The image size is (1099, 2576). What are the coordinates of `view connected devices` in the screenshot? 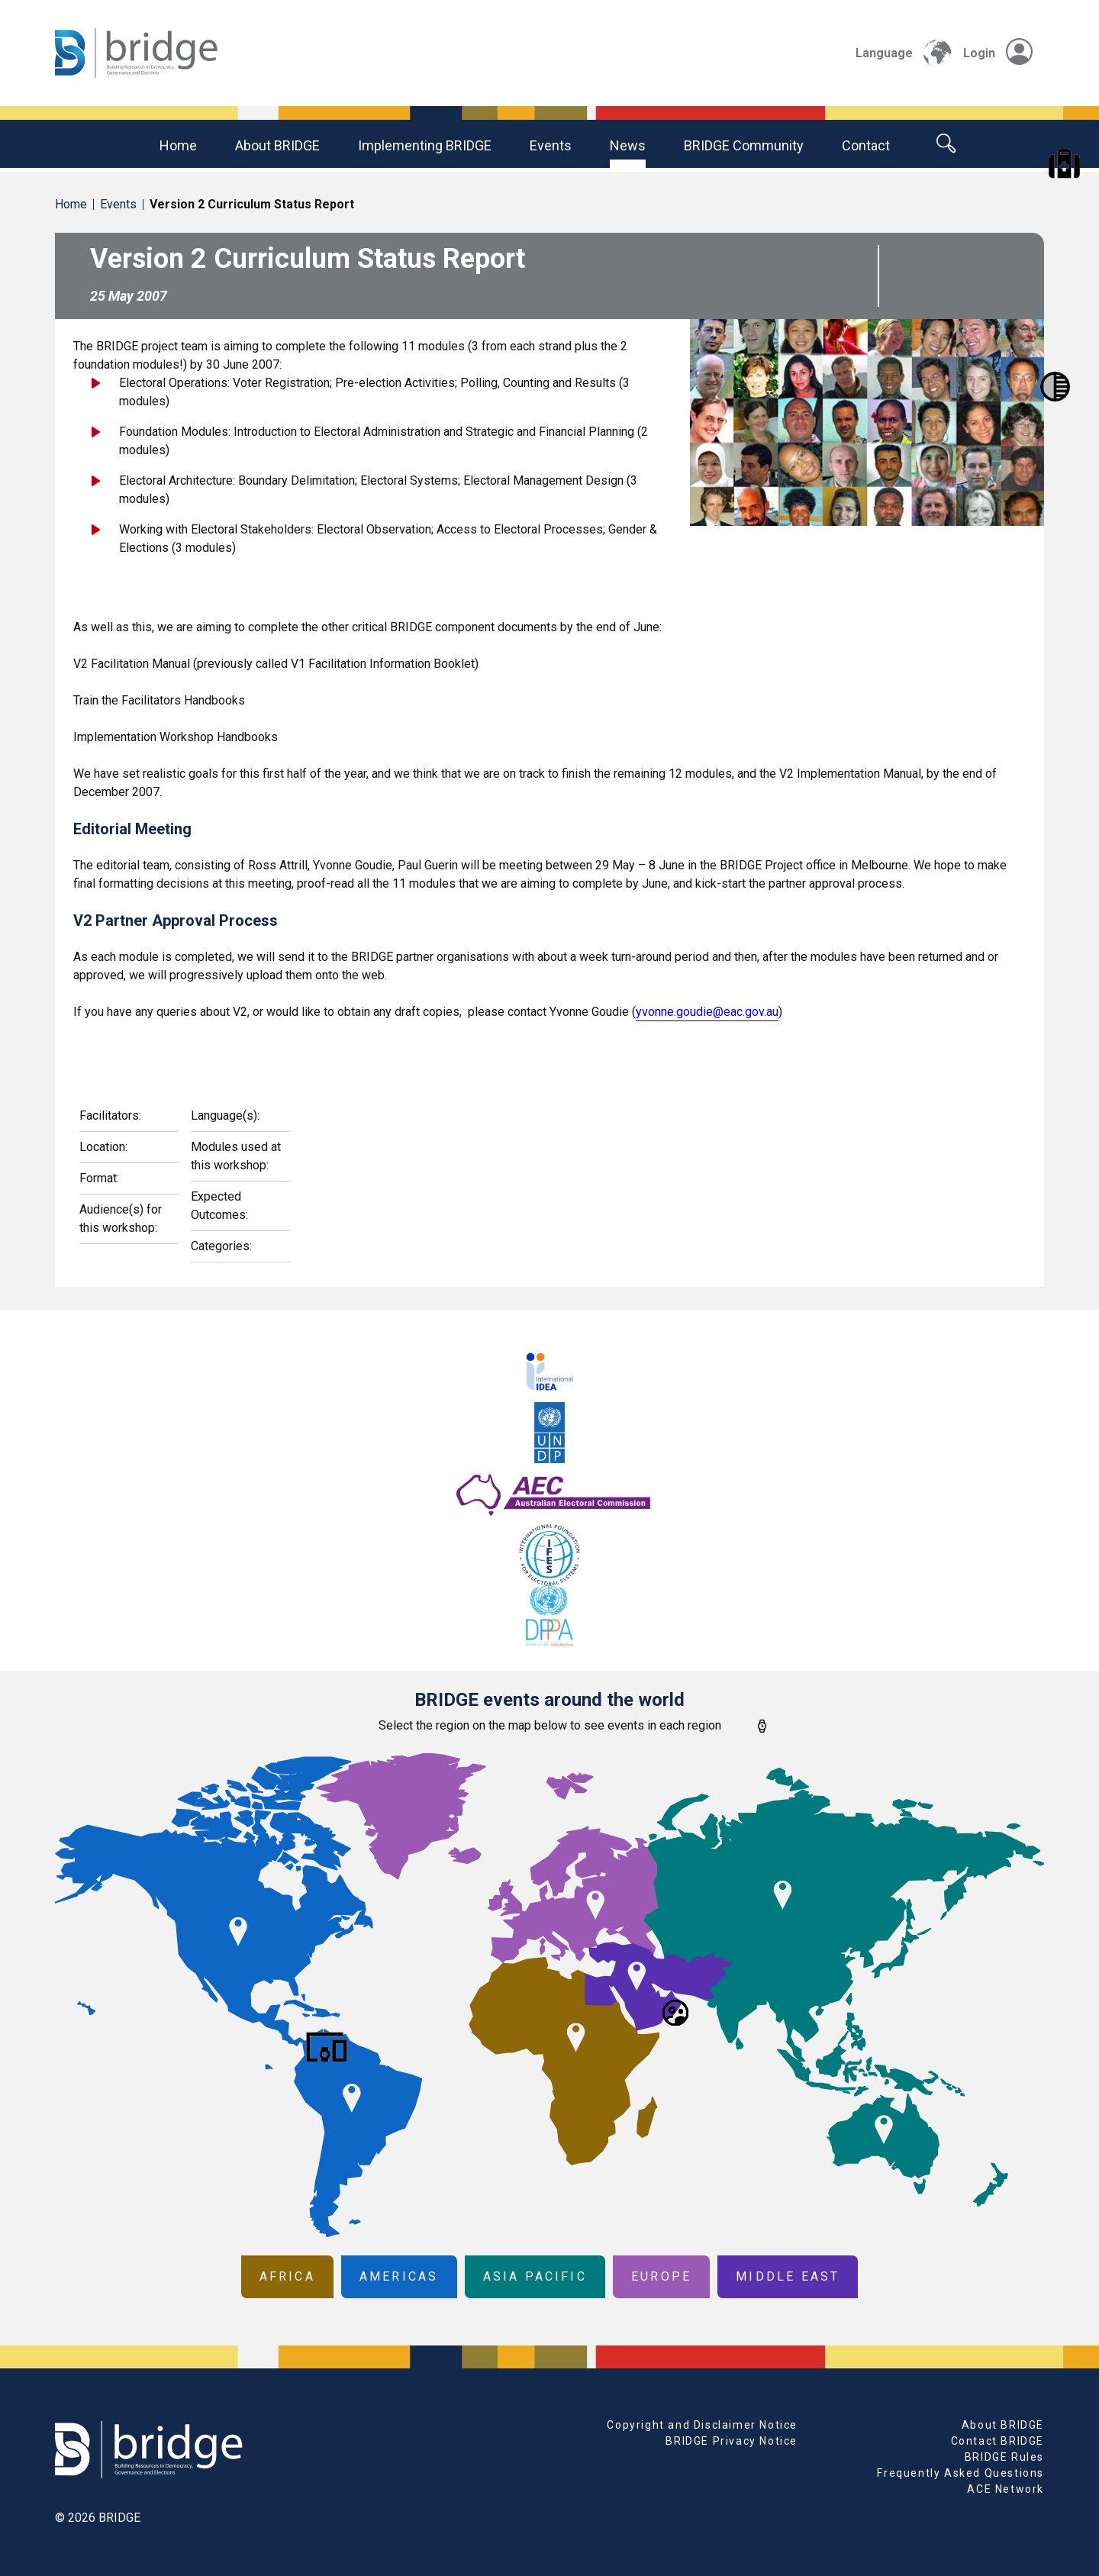 It's located at (327, 2047).